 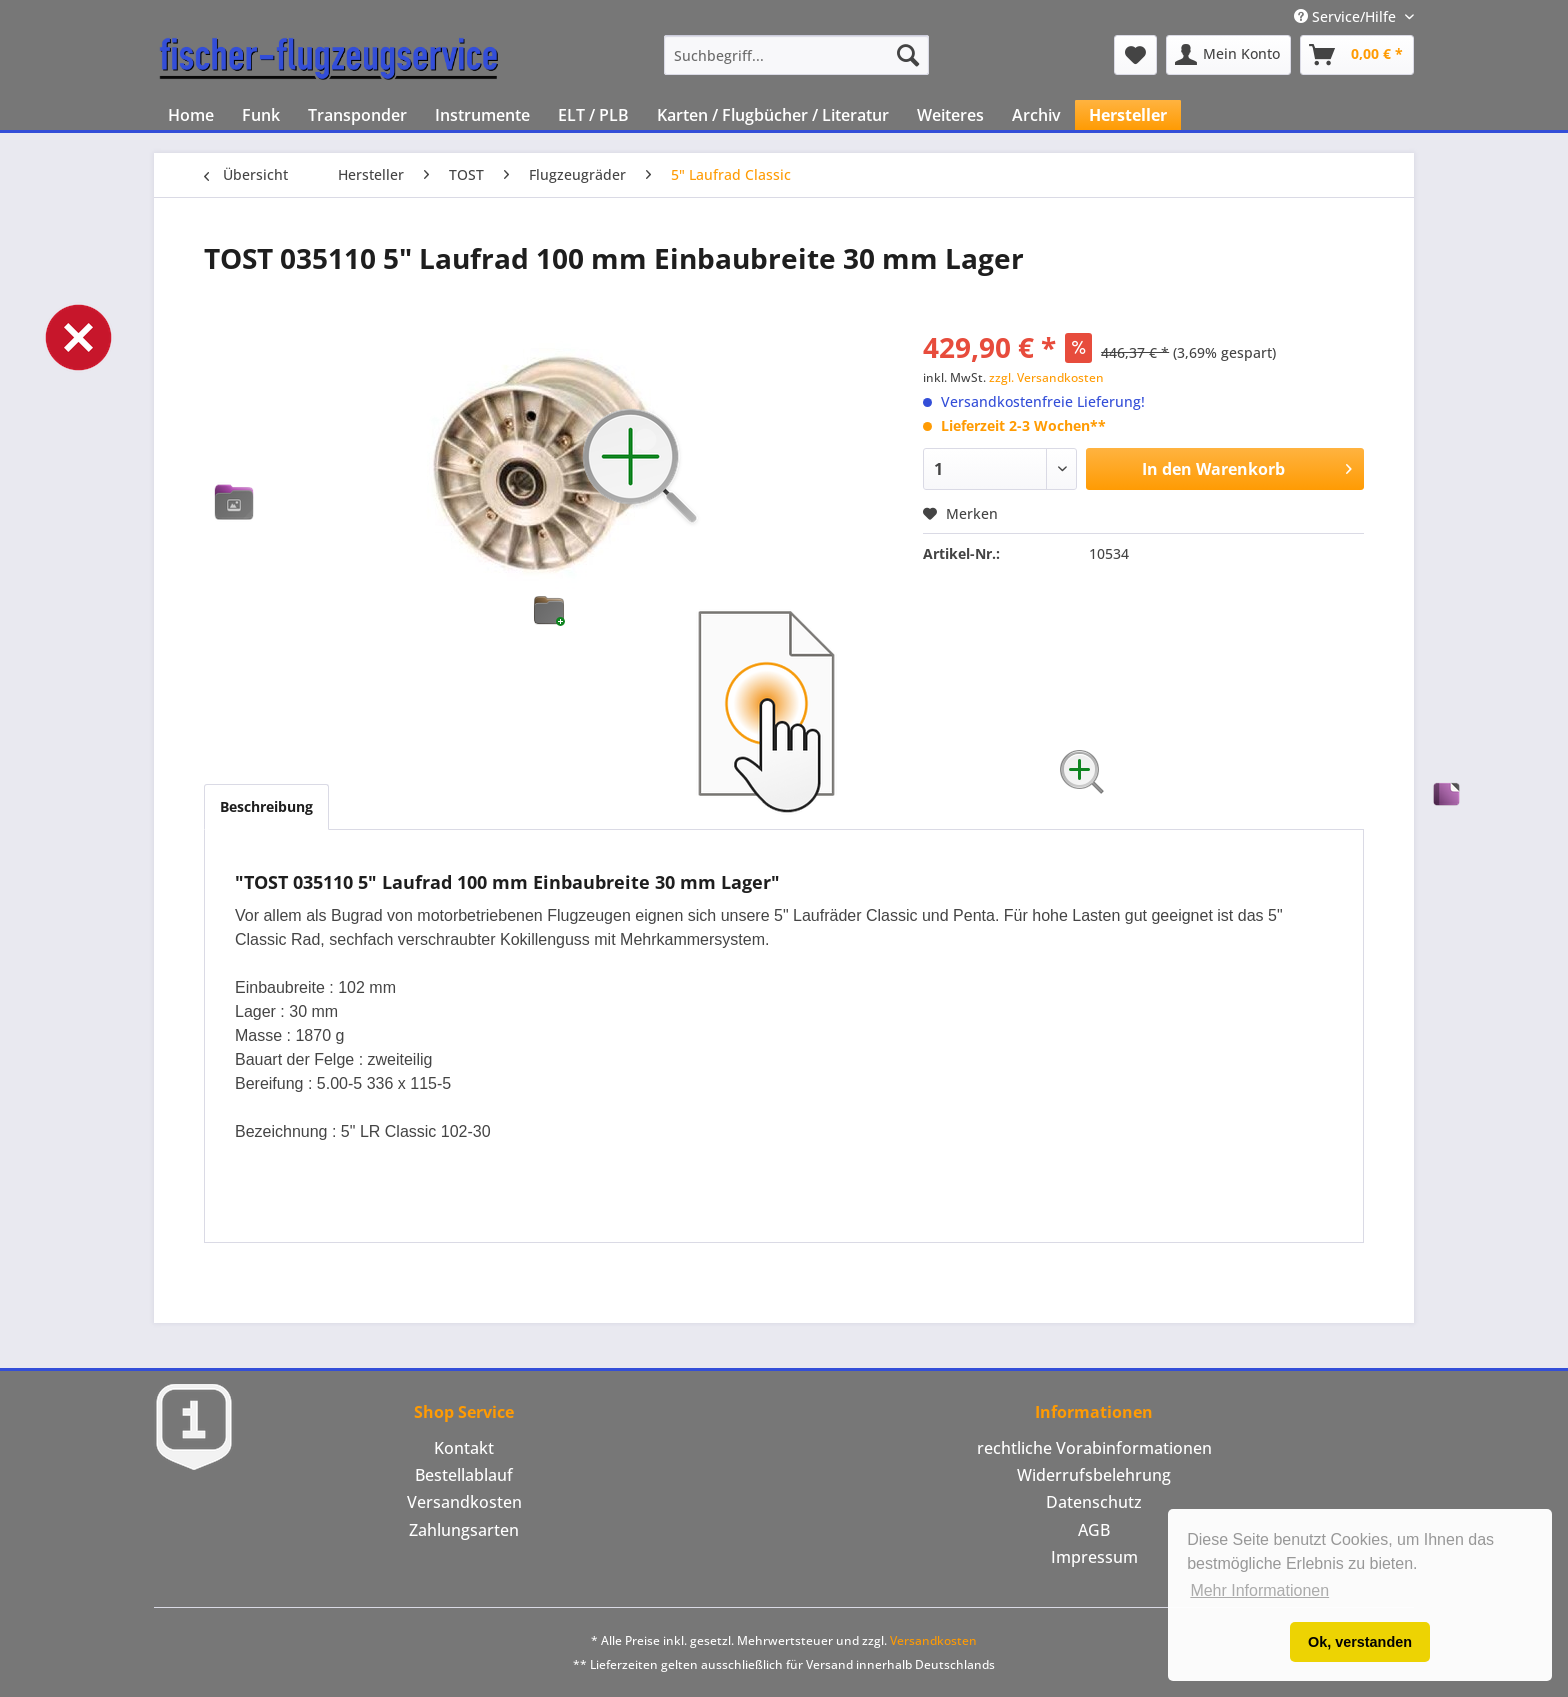 What do you see at coordinates (1082, 772) in the screenshot?
I see `zoom to fit content within the current view` at bounding box center [1082, 772].